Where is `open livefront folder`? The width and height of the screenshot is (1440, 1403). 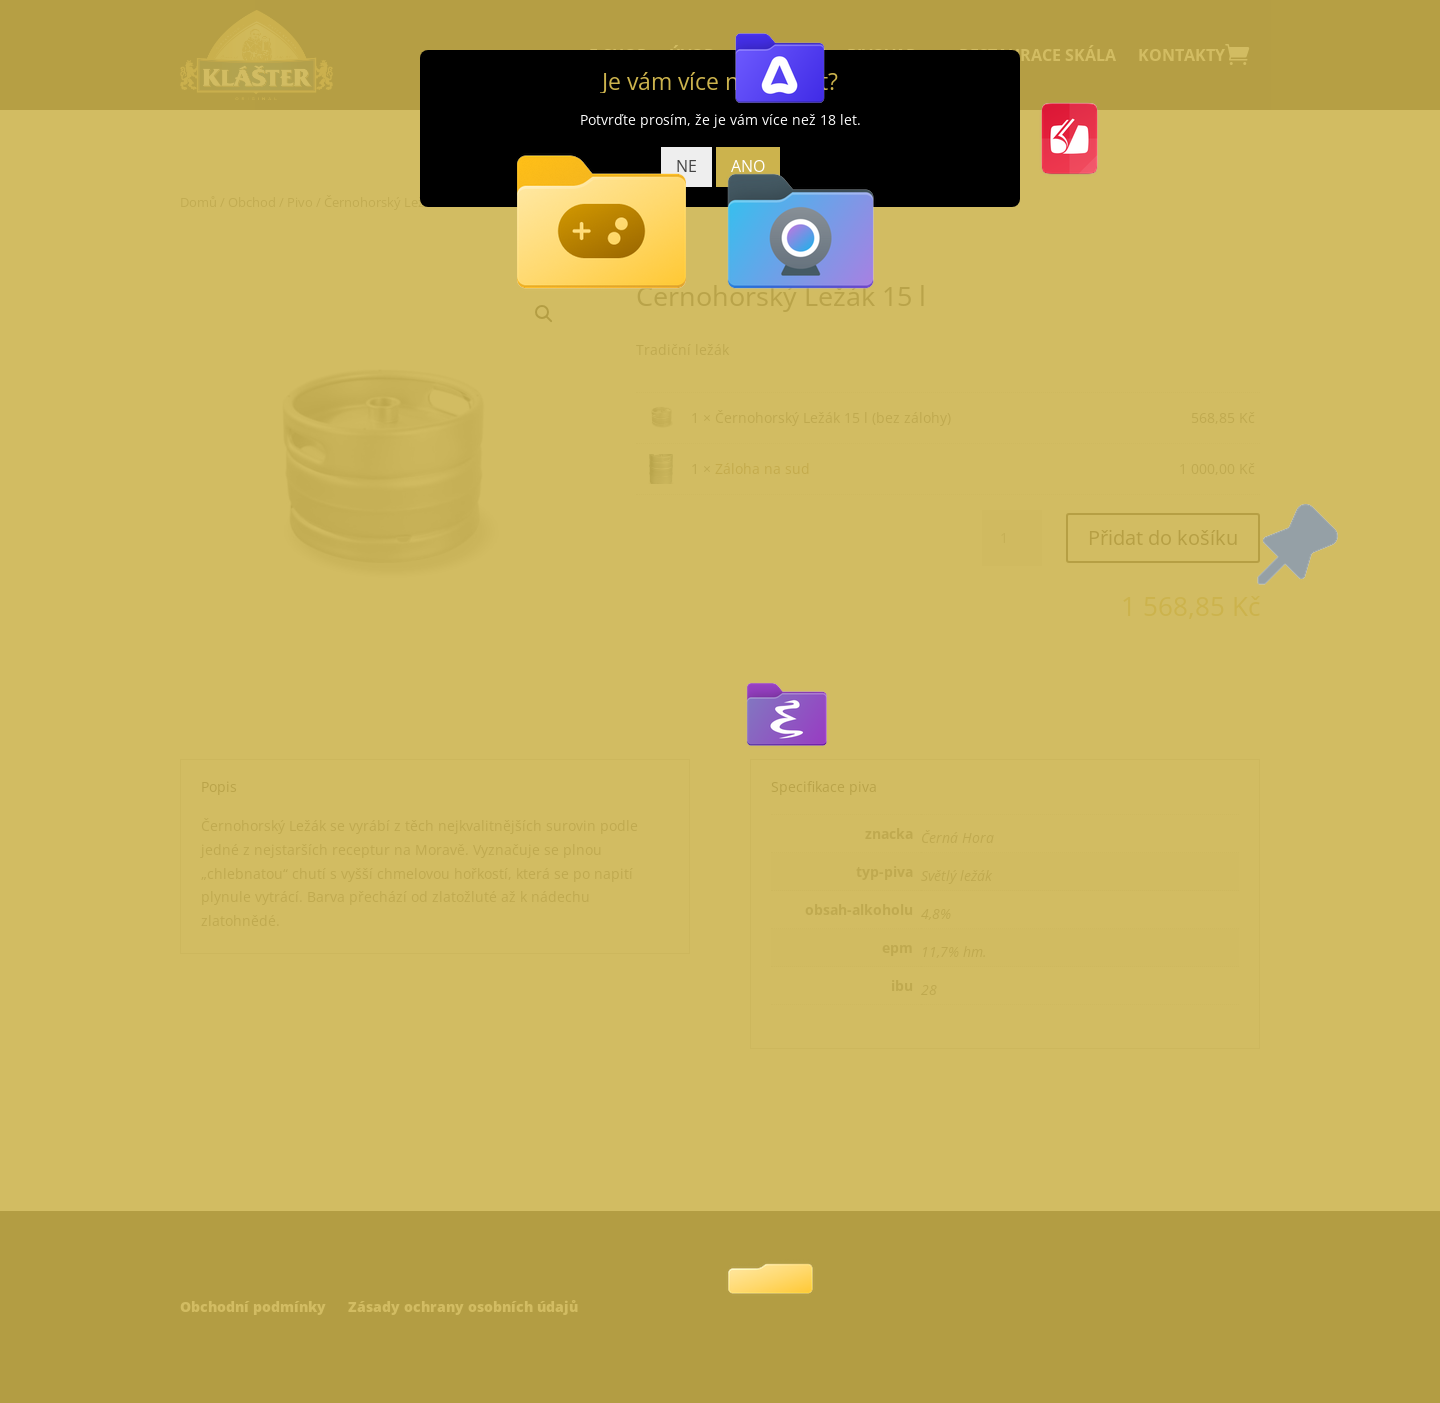
open livefront folder is located at coordinates (770, 1264).